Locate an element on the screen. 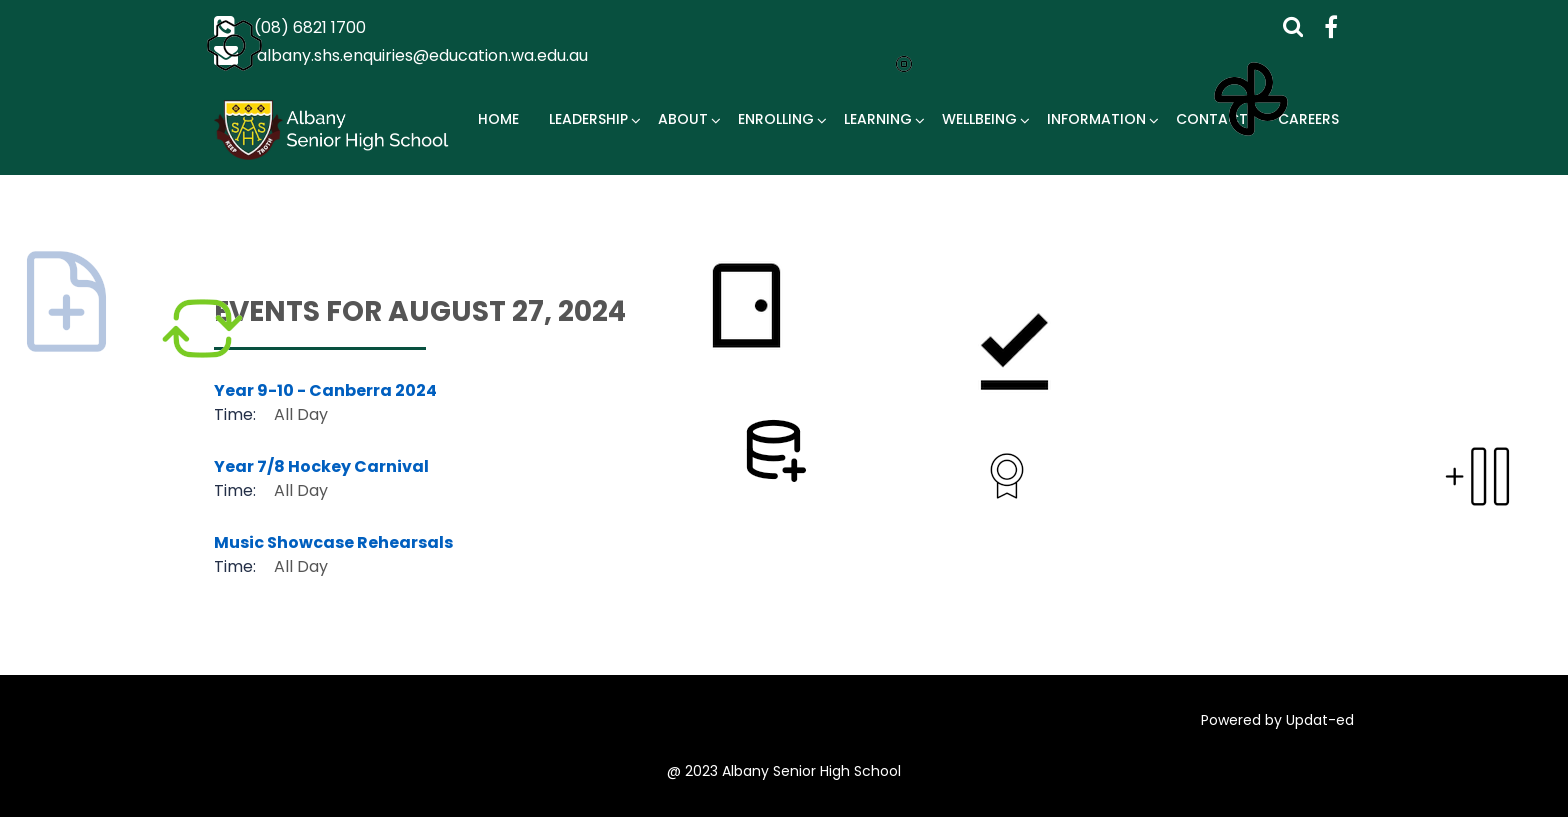  open google photos is located at coordinates (1251, 99).